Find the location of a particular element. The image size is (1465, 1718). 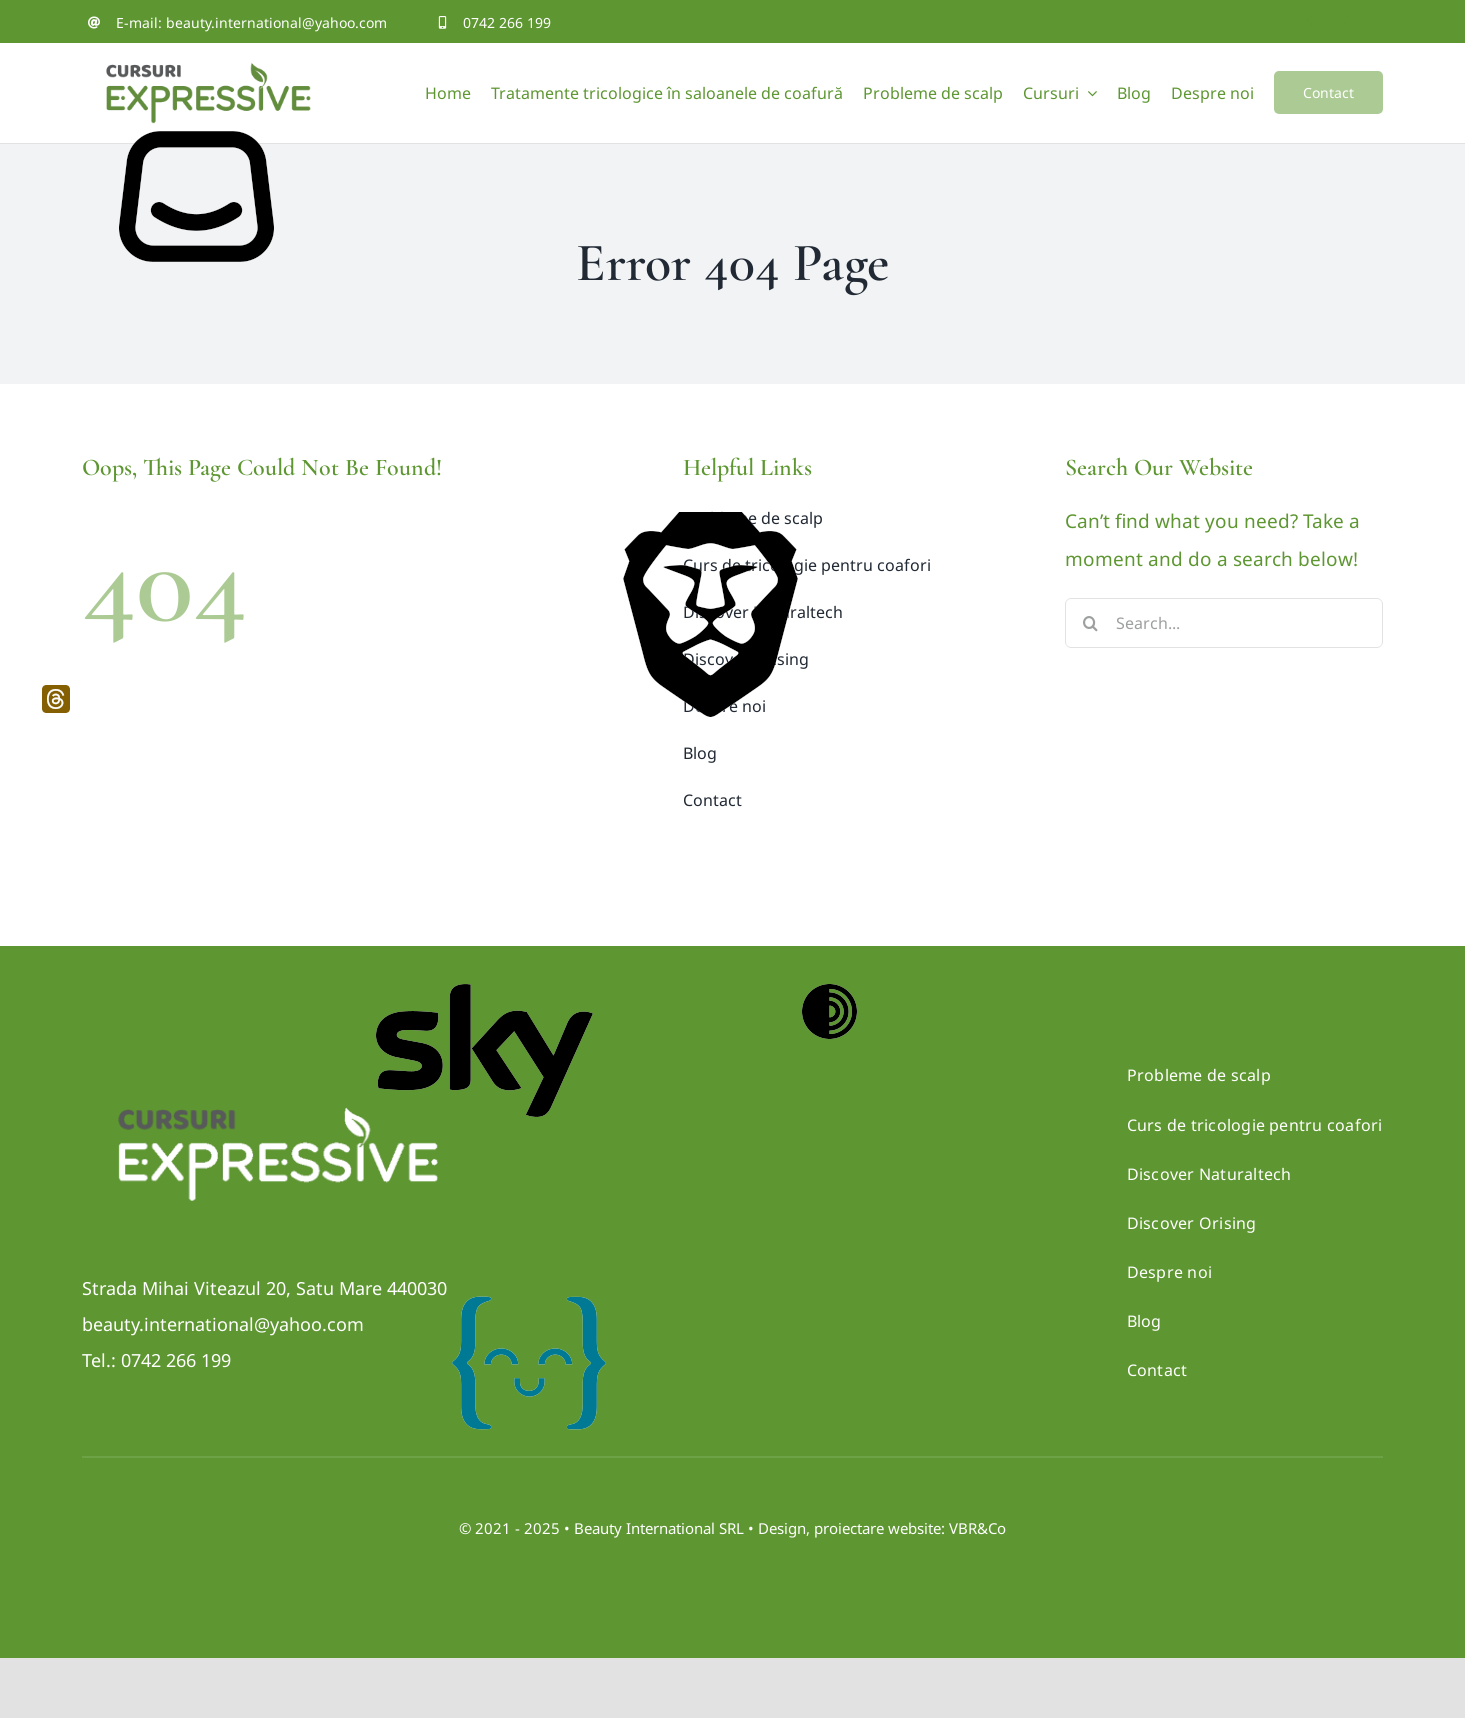

open tor browser for anonymous web browsing is located at coordinates (829, 1011).